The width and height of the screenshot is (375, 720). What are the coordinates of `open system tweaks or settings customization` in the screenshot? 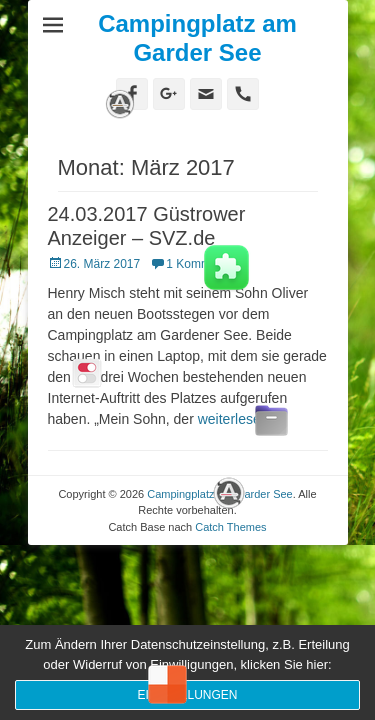 It's located at (87, 373).